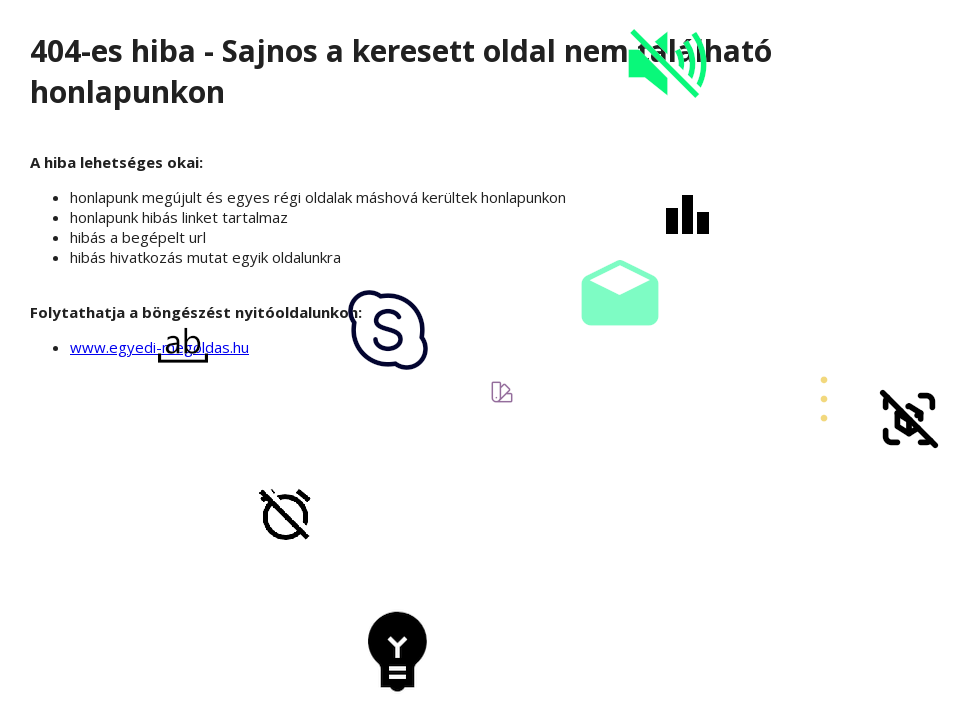 Image resolution: width=961 pixels, height=720 pixels. I want to click on mute audio or sound output, so click(667, 63).